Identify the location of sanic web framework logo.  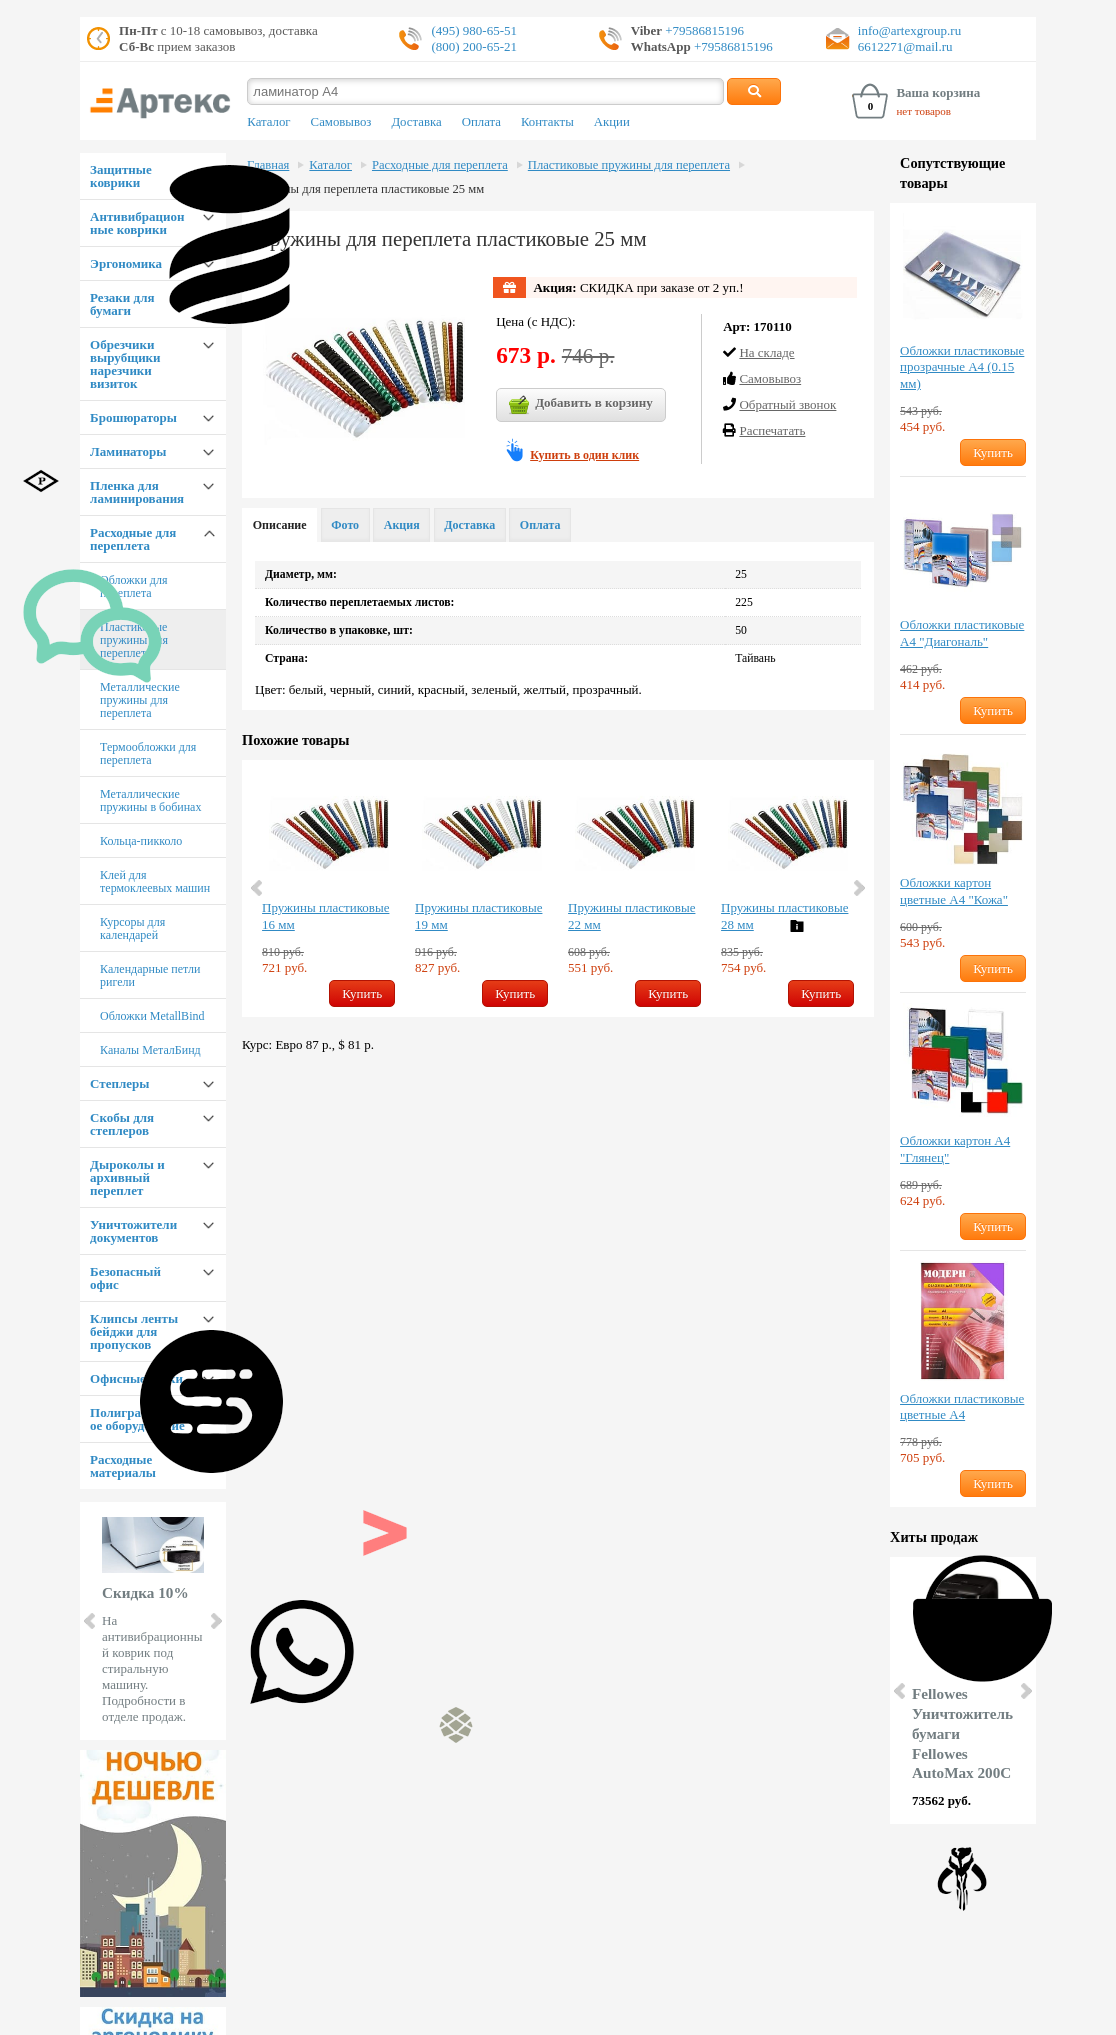
(211, 1401).